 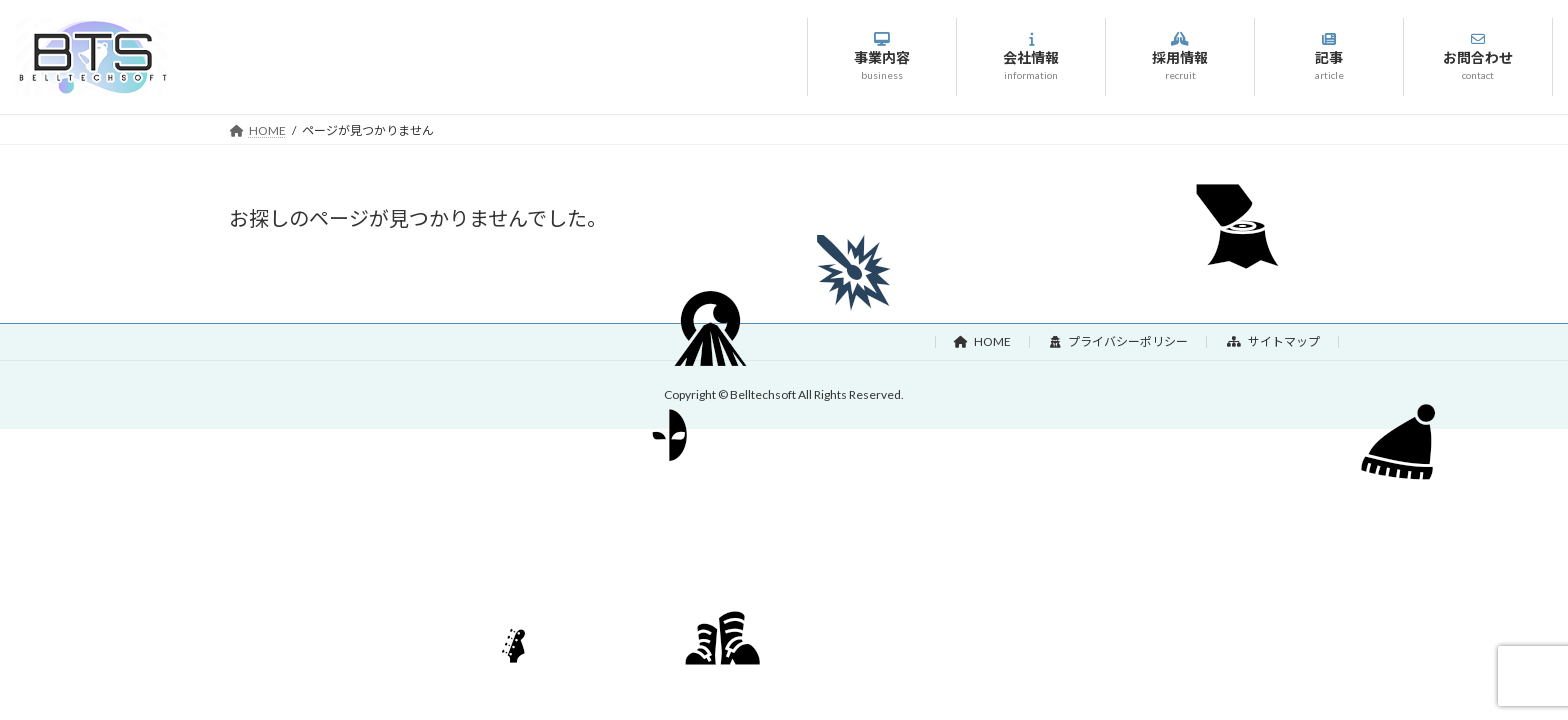 What do you see at coordinates (1237, 226) in the screenshot?
I see `logging or deforestation activity indicator` at bounding box center [1237, 226].